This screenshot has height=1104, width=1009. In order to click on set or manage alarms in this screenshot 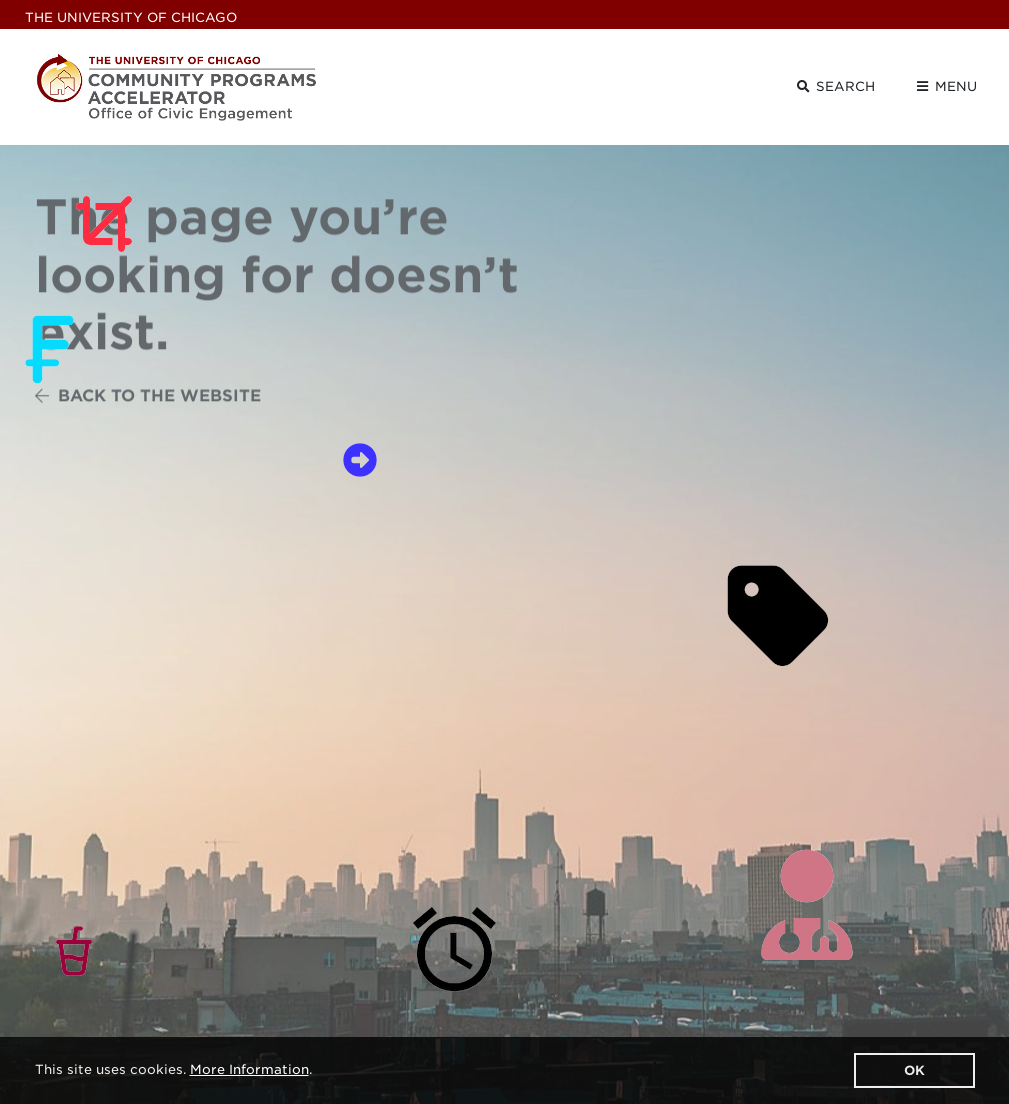, I will do `click(454, 949)`.